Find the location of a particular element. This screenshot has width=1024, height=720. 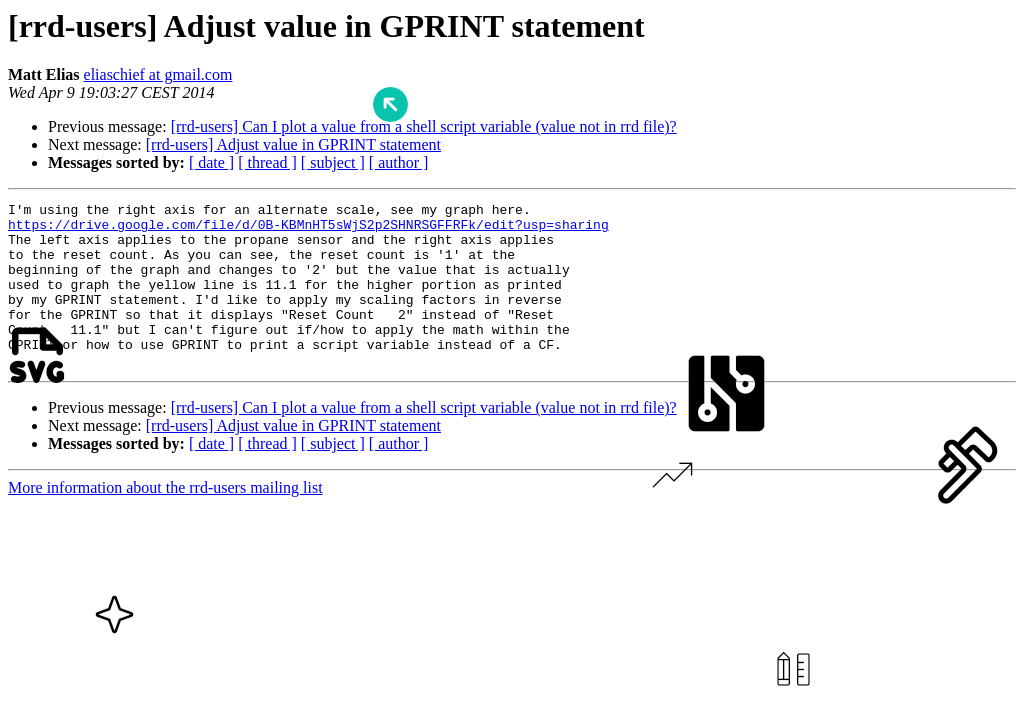

access hardware or circuit settings is located at coordinates (726, 393).